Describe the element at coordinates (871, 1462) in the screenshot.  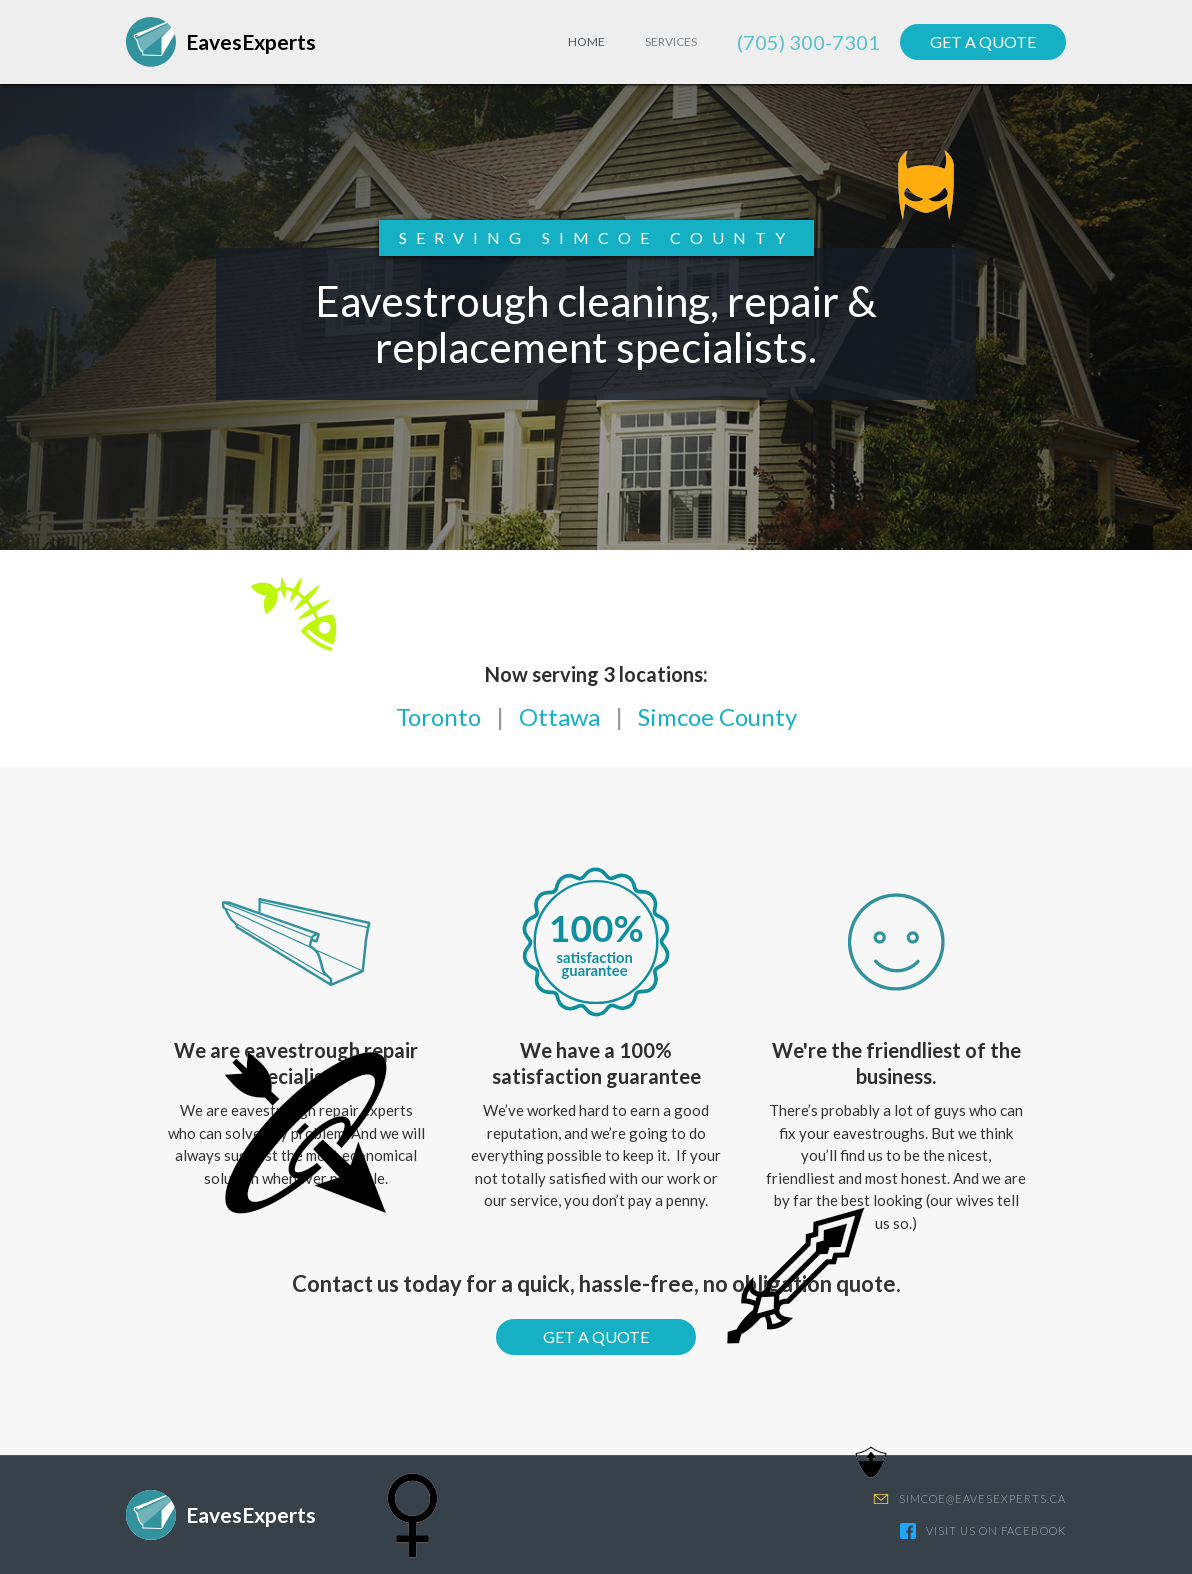
I see `upgrade your armor or defensive stats` at that location.